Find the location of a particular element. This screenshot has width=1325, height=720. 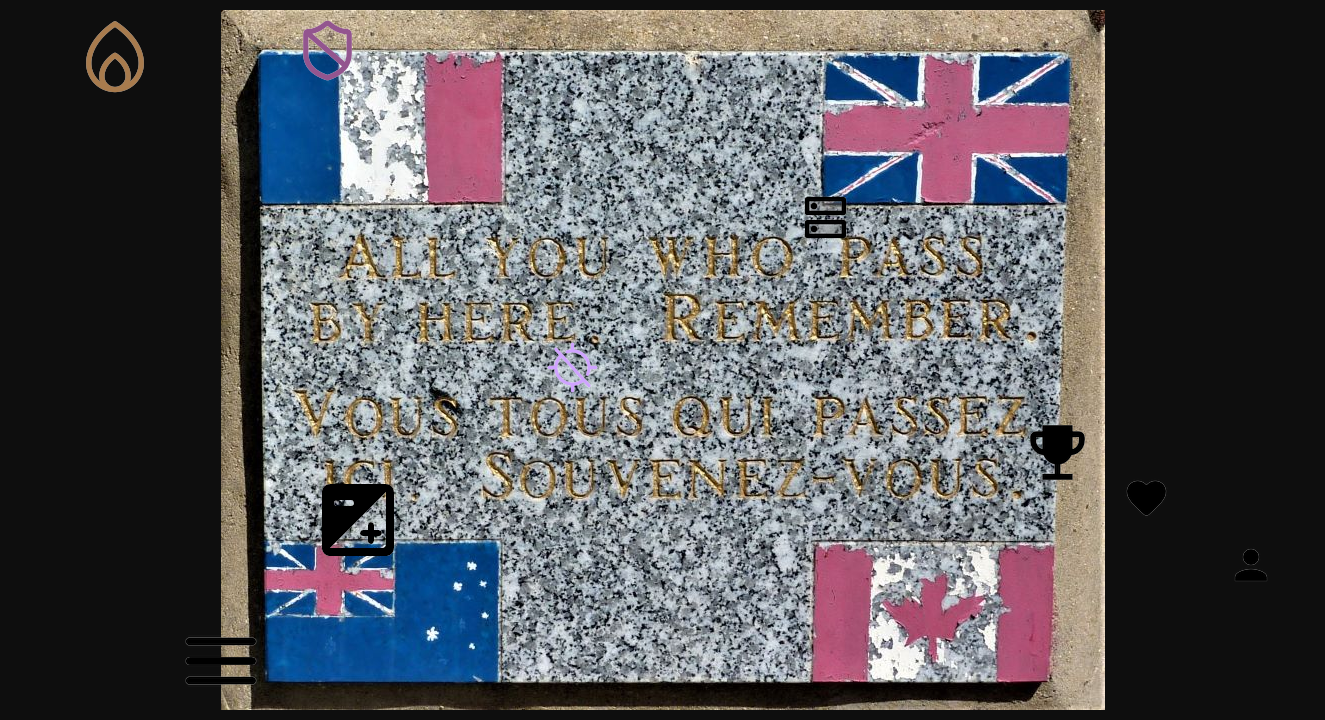

add to favorites is located at coordinates (1146, 498).